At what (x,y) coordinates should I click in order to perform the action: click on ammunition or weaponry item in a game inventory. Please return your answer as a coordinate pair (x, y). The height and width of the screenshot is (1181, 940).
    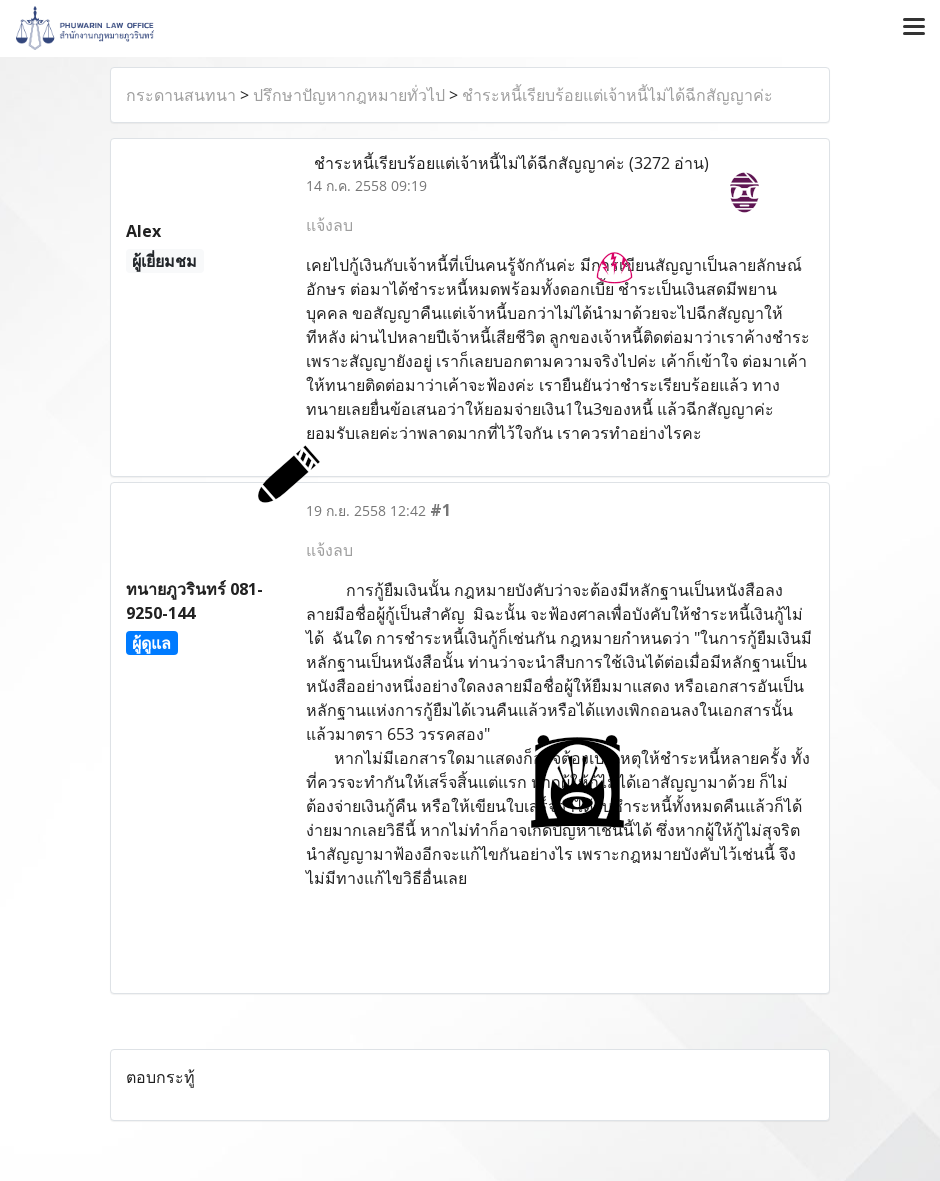
    Looking at the image, I should click on (289, 474).